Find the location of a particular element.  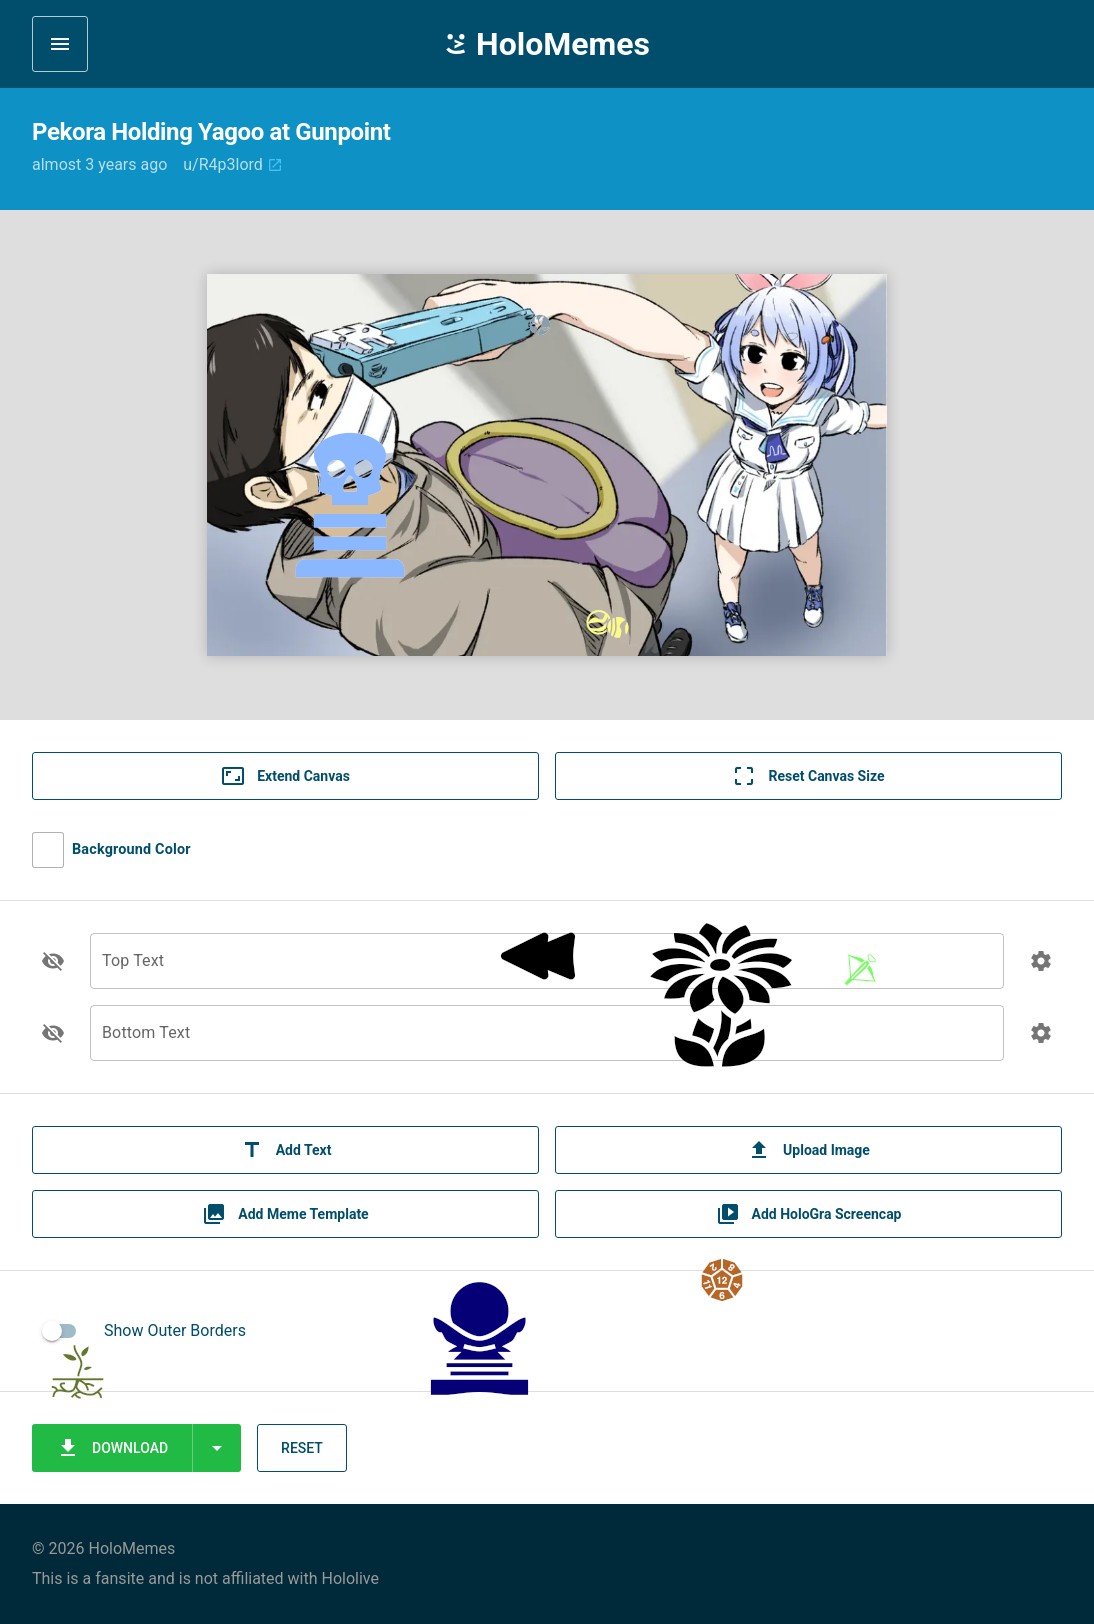

play a marble game is located at coordinates (607, 618).